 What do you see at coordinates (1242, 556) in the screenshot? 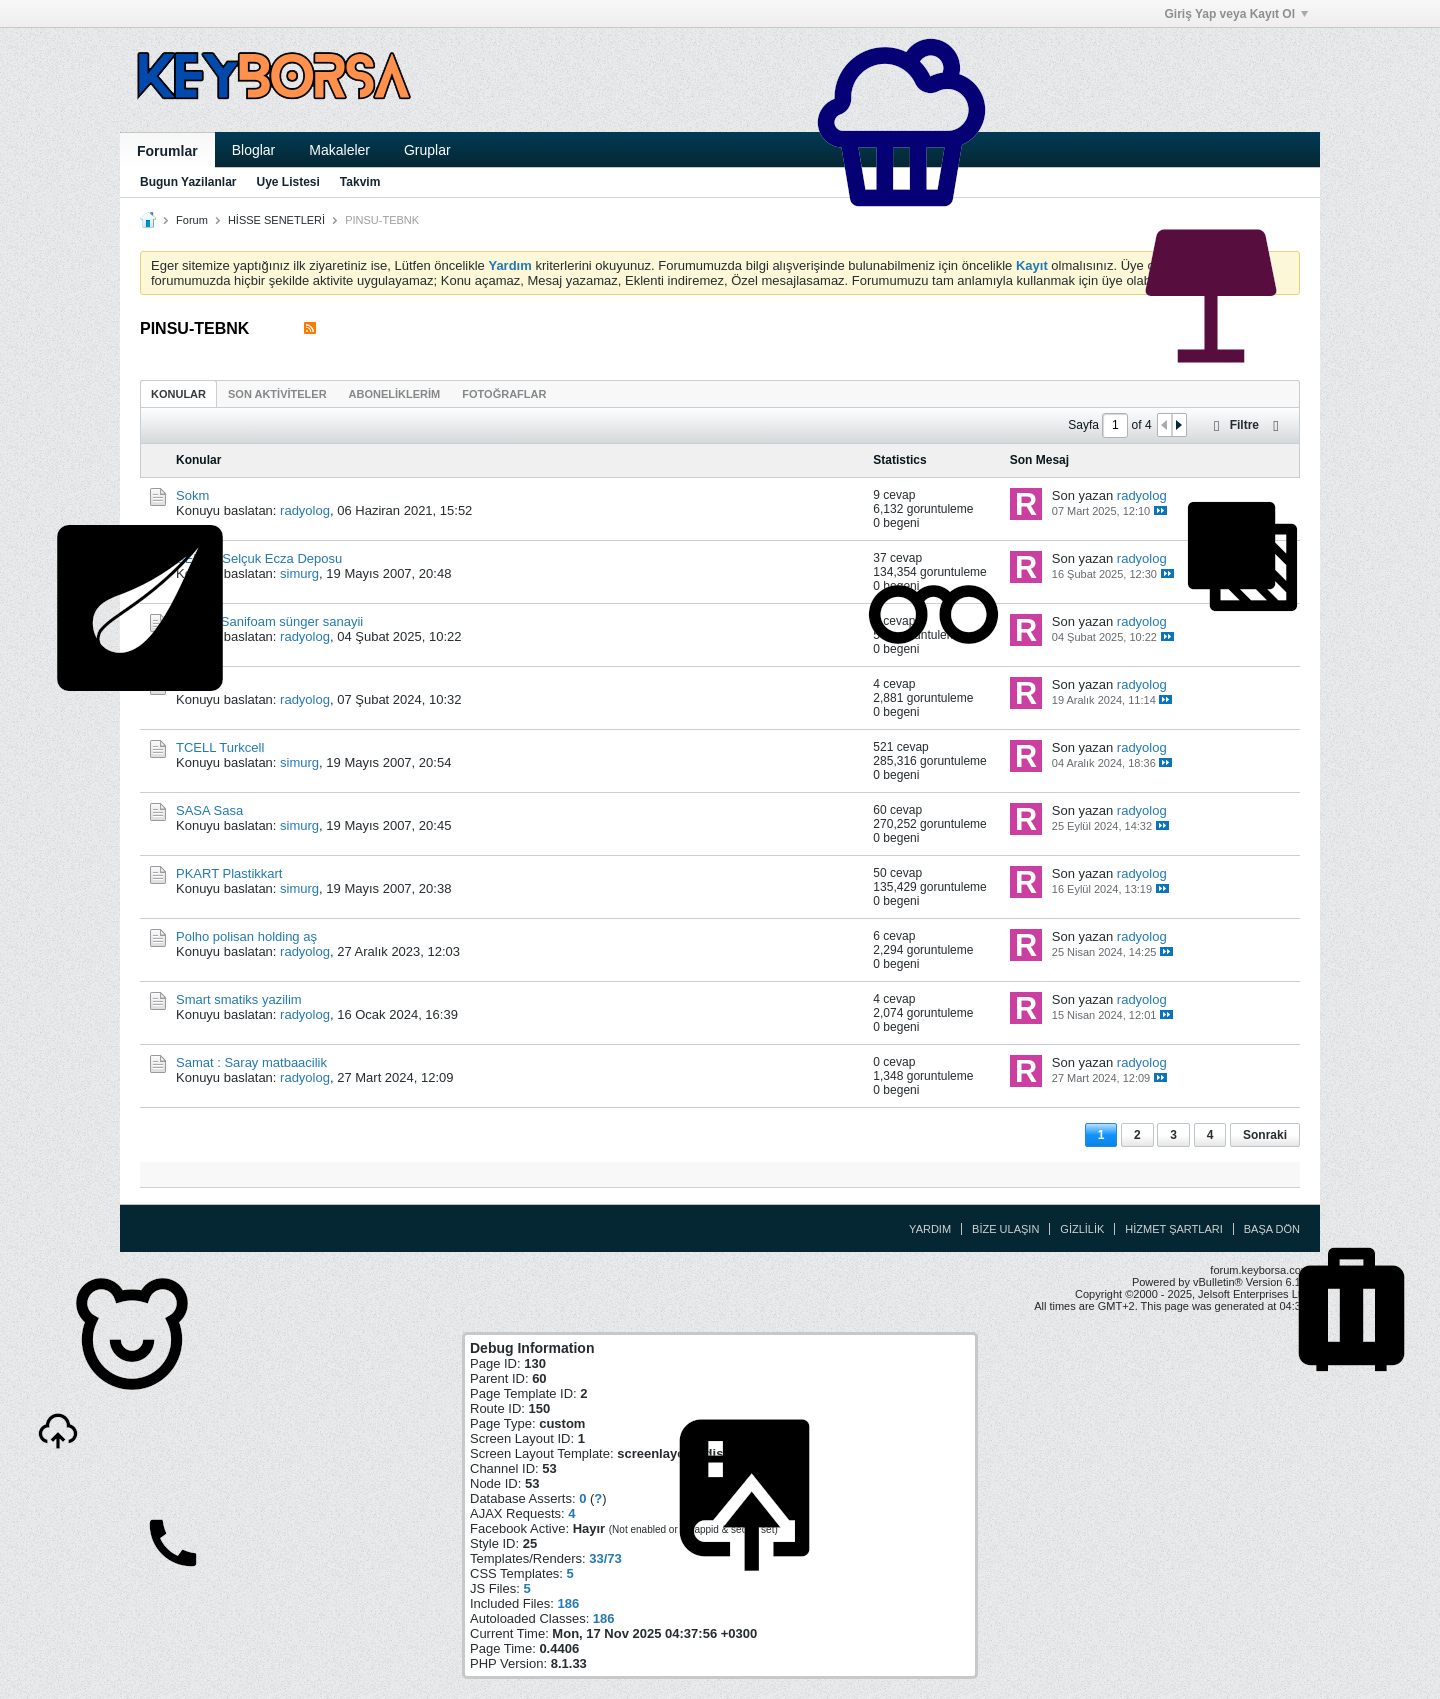
I see `apply shadow effect to selected element` at bounding box center [1242, 556].